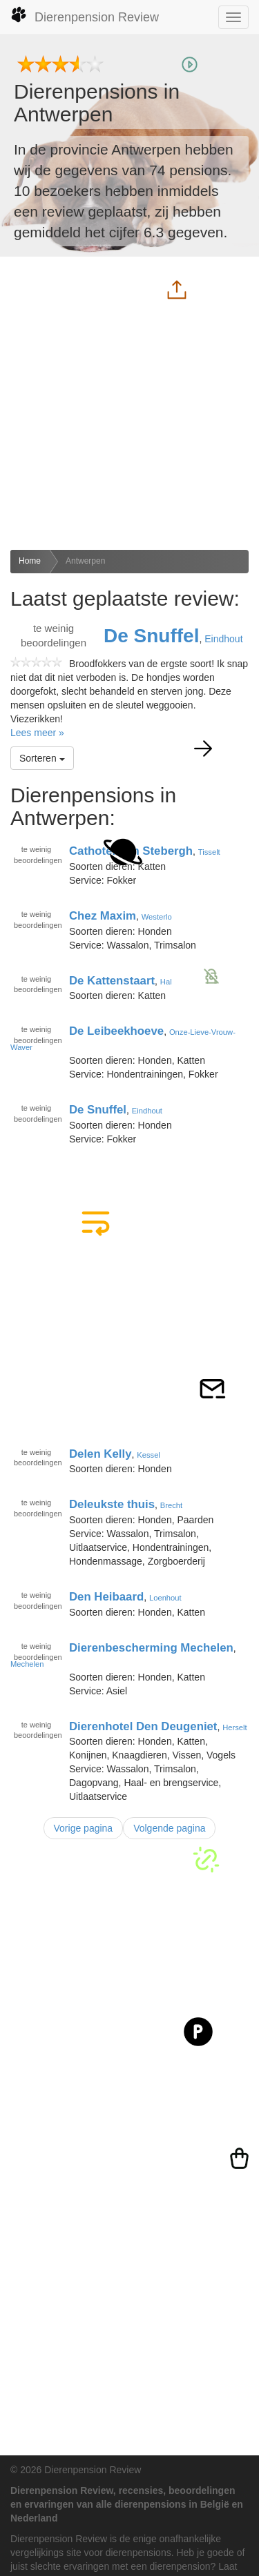  Describe the element at coordinates (198, 2032) in the screenshot. I see `indicates parking available or parking location` at that location.